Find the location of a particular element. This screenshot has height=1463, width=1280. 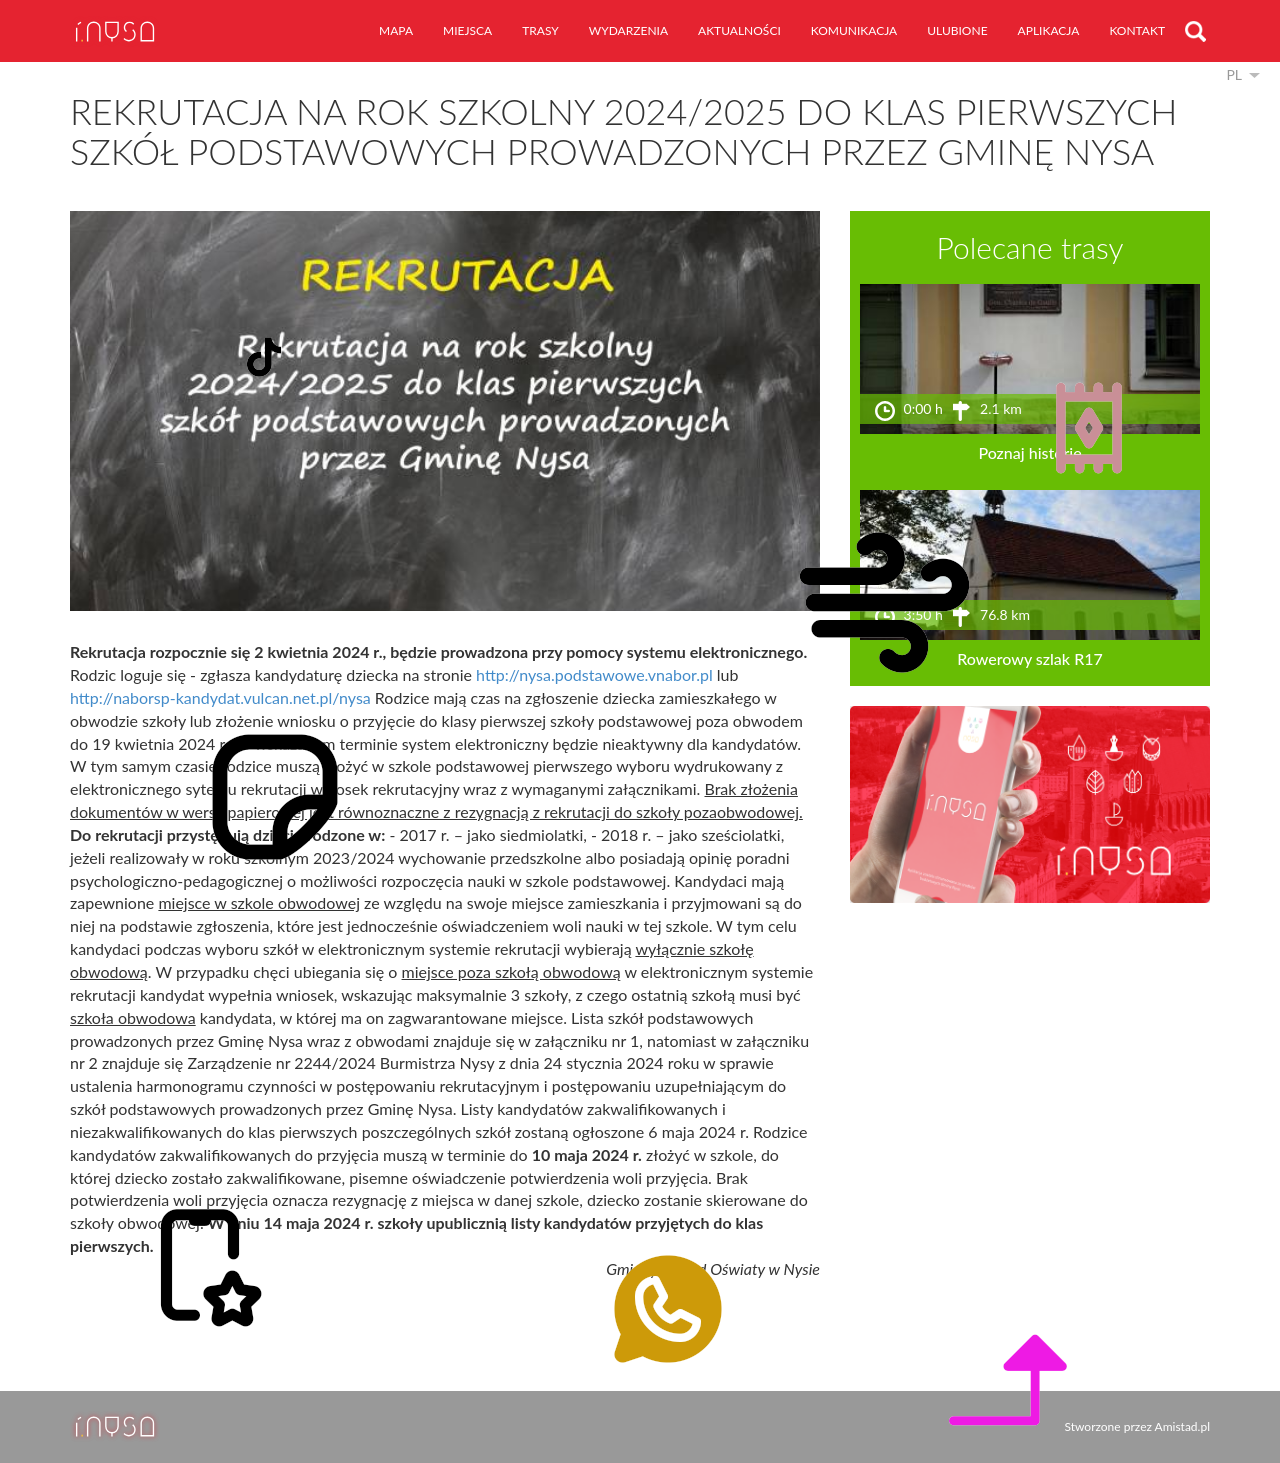

view or manage home decor items is located at coordinates (1089, 428).